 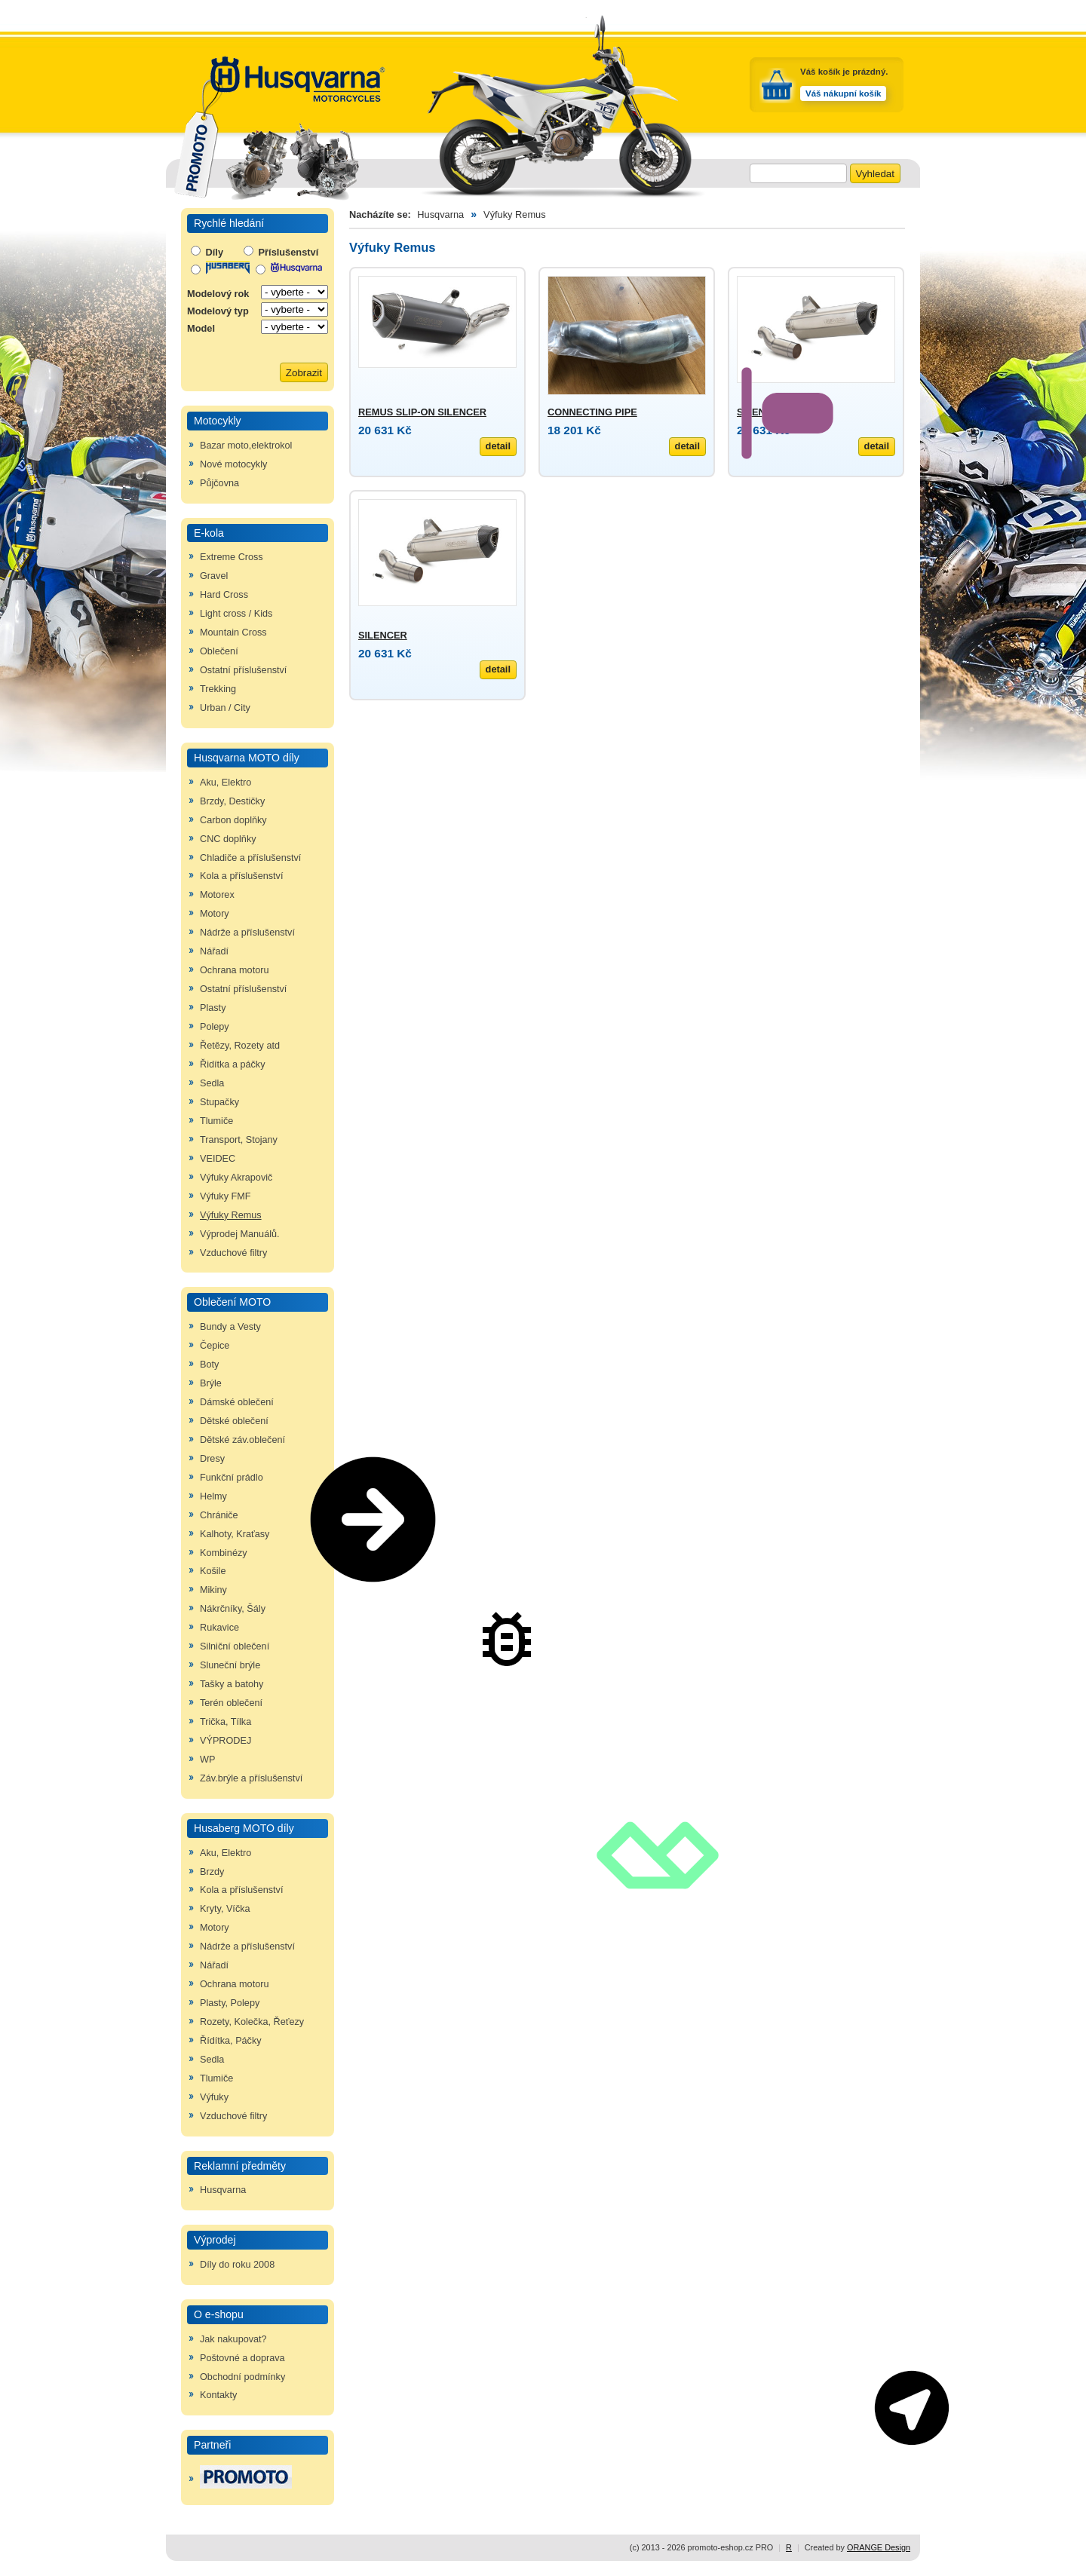 What do you see at coordinates (373, 1519) in the screenshot?
I see `proceed to the next step` at bounding box center [373, 1519].